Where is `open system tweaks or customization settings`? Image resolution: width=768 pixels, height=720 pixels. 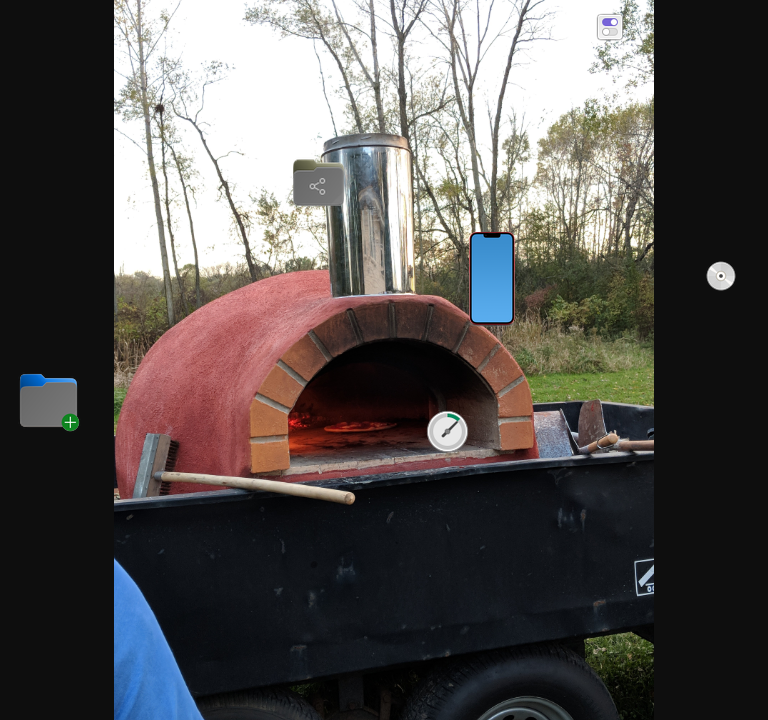 open system tweaks or customization settings is located at coordinates (610, 27).